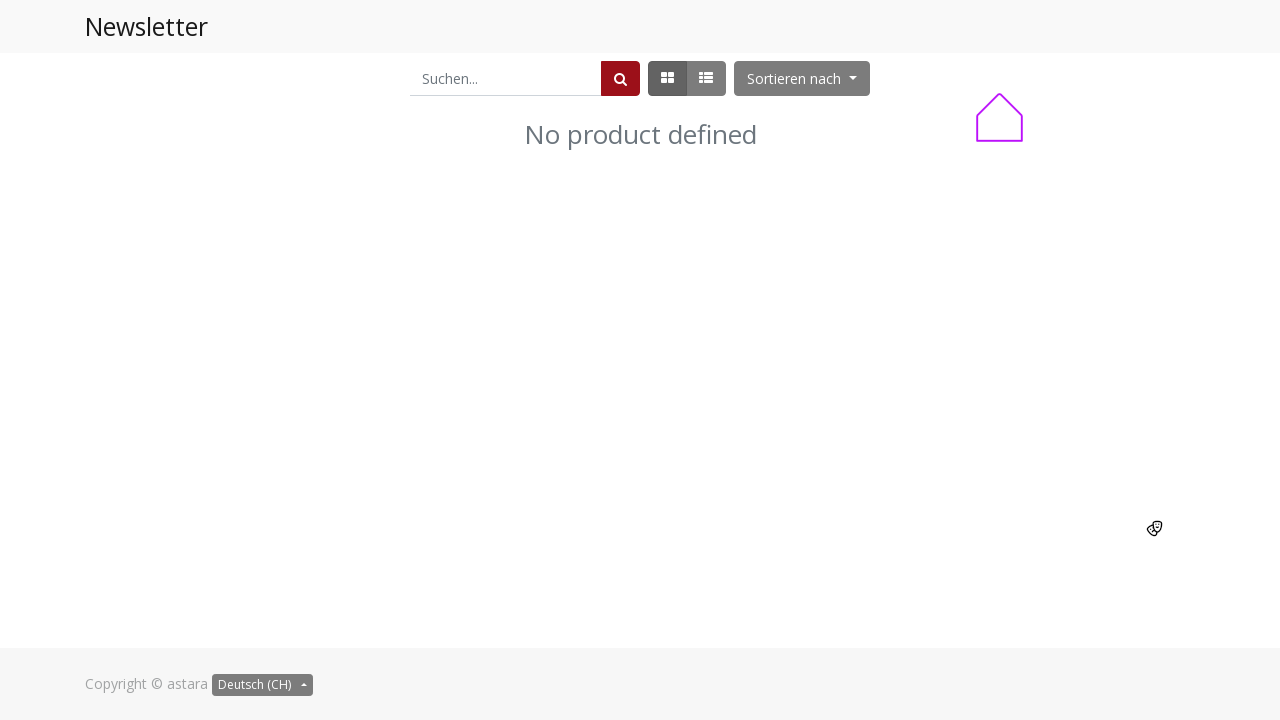 The image size is (1280, 720). Describe the element at coordinates (1154, 528) in the screenshot. I see `access theater or entertainment content` at that location.